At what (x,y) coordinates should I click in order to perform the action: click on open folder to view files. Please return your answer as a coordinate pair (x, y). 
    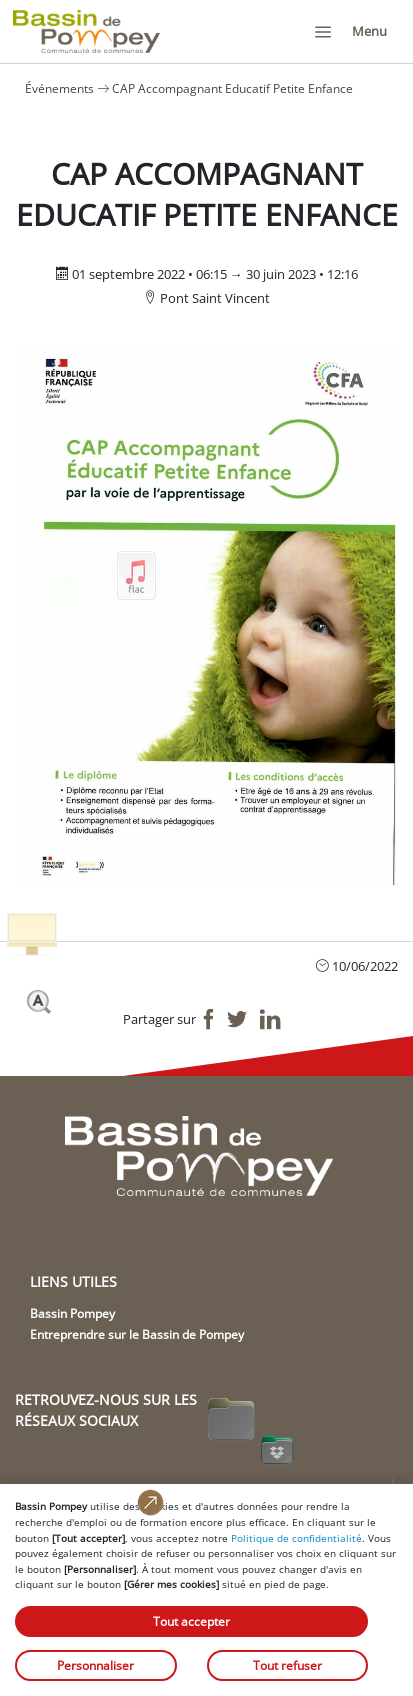
    Looking at the image, I should click on (231, 1419).